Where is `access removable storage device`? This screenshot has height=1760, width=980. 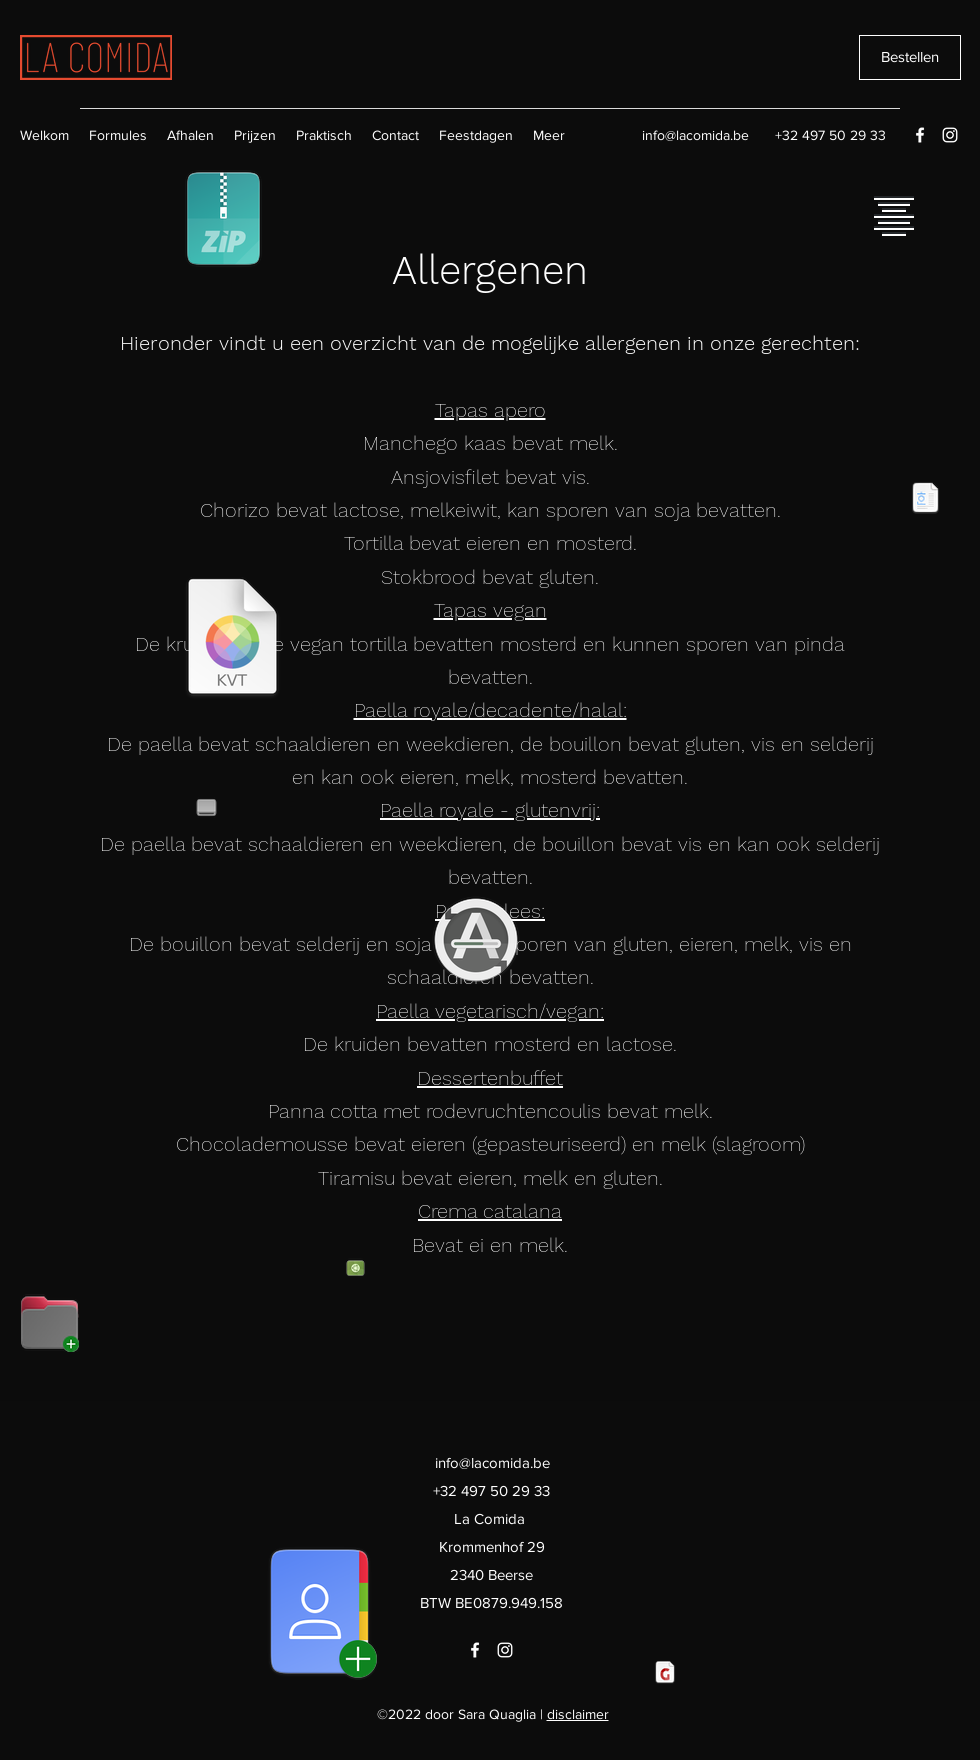
access removable storage device is located at coordinates (206, 807).